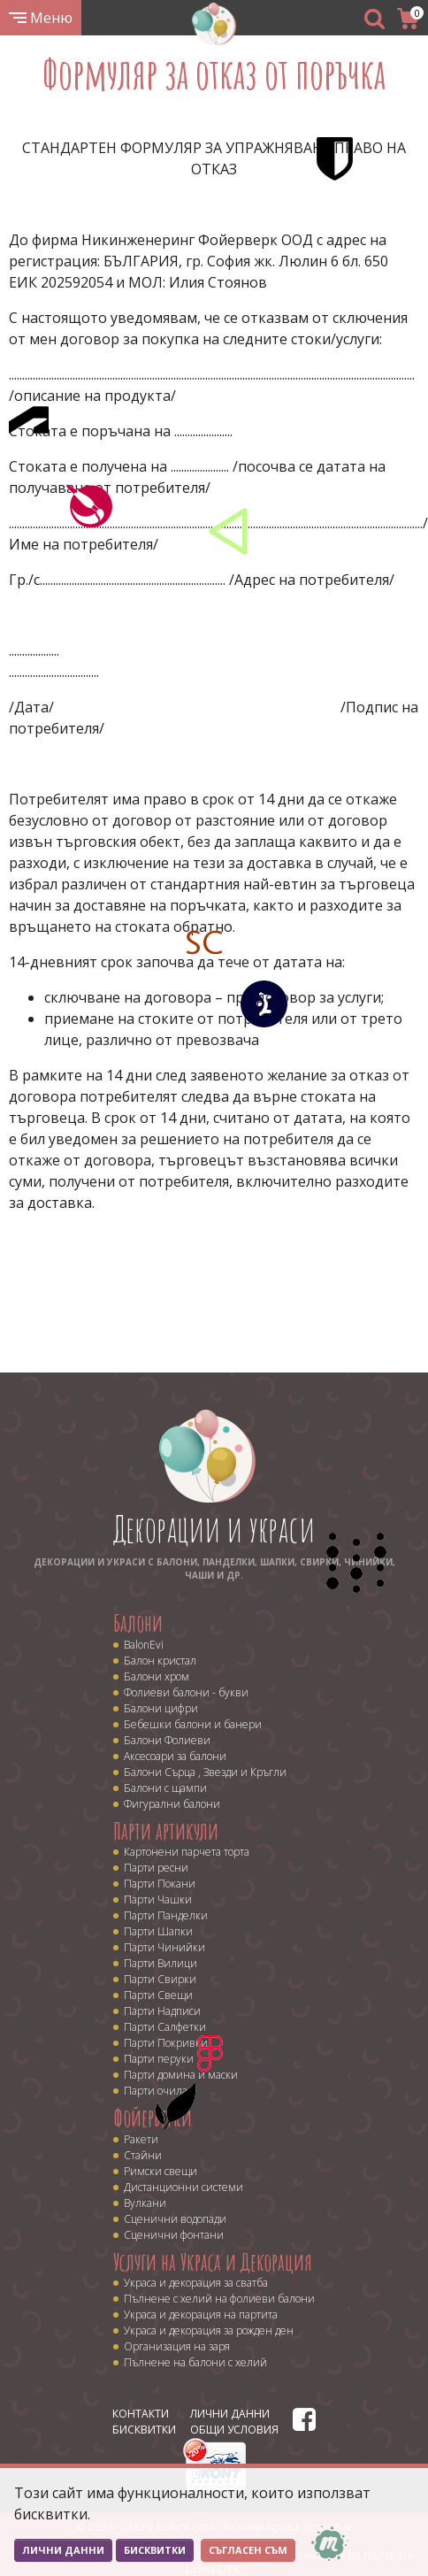 This screenshot has width=428, height=2576. What do you see at coordinates (89, 506) in the screenshot?
I see `open krita digital painting application` at bounding box center [89, 506].